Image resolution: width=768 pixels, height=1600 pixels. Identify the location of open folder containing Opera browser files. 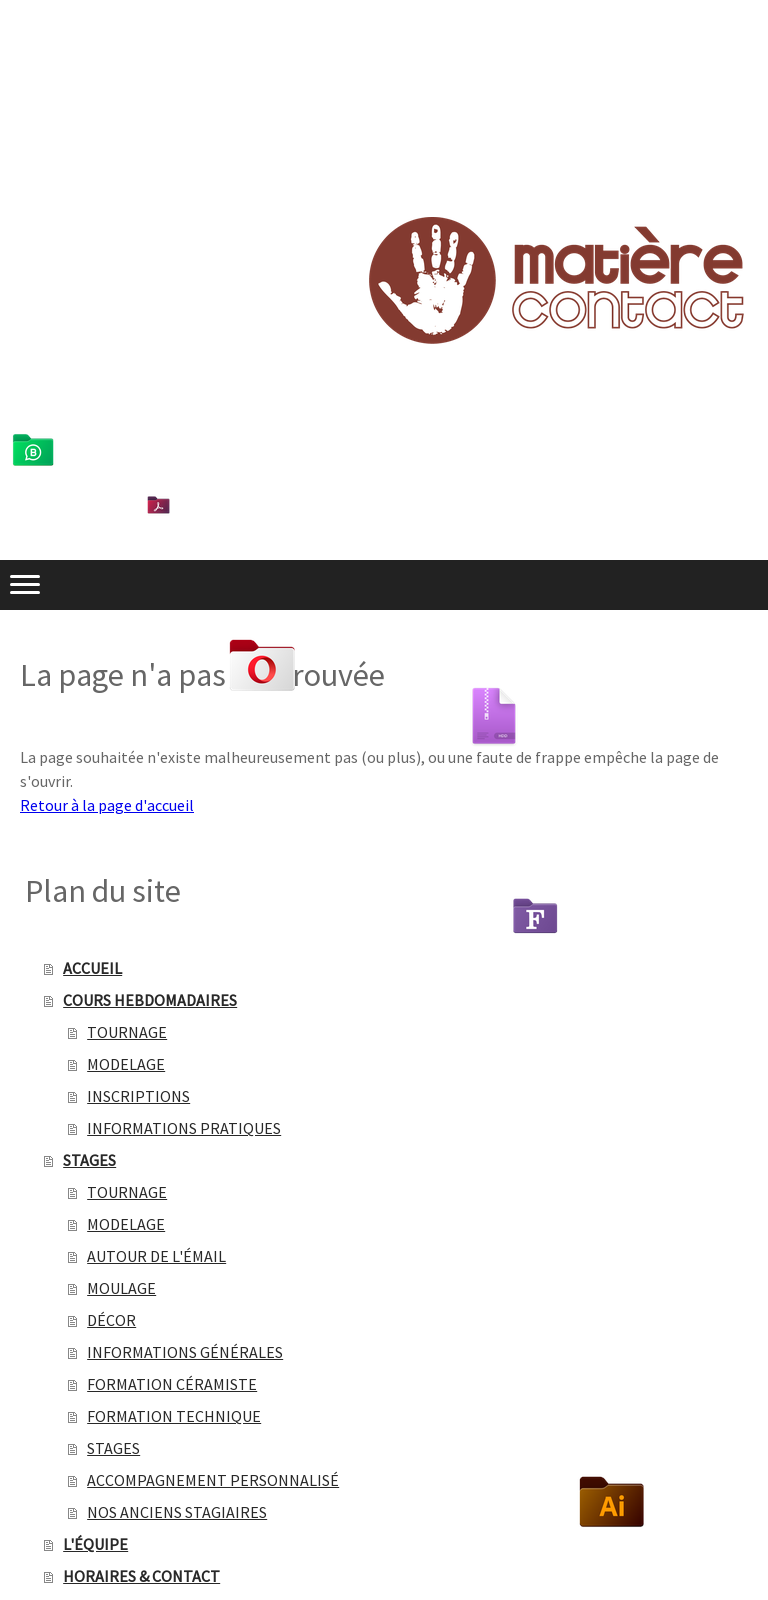
(262, 667).